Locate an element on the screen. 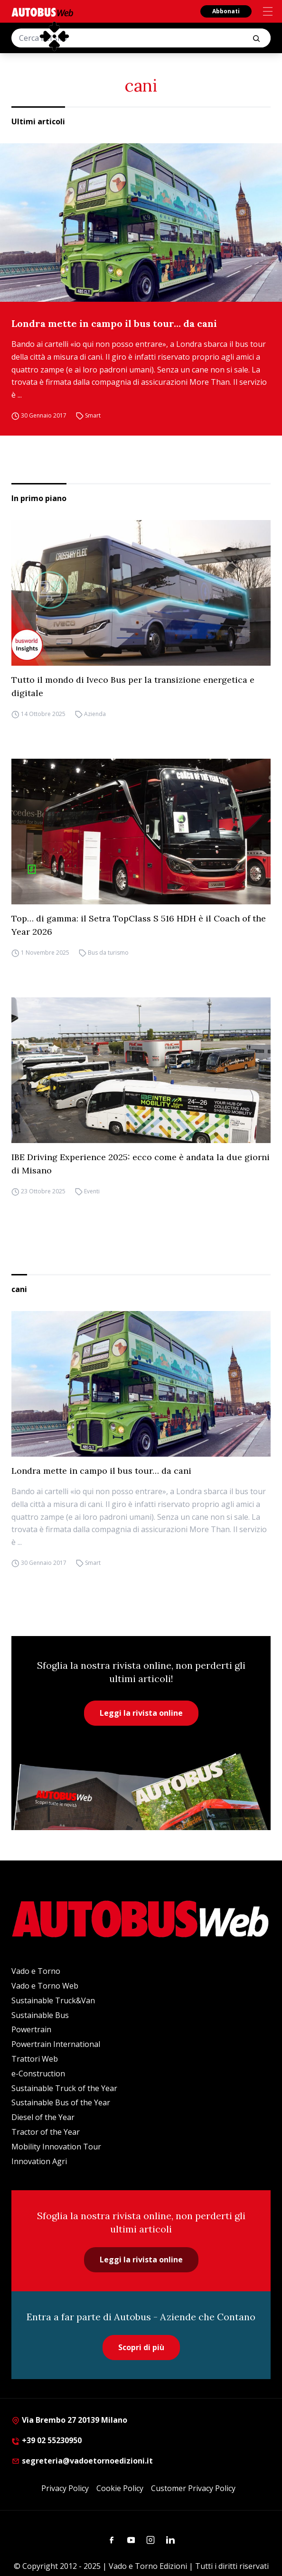 The width and height of the screenshot is (282, 2576). center or focus on a specific point is located at coordinates (54, 36).